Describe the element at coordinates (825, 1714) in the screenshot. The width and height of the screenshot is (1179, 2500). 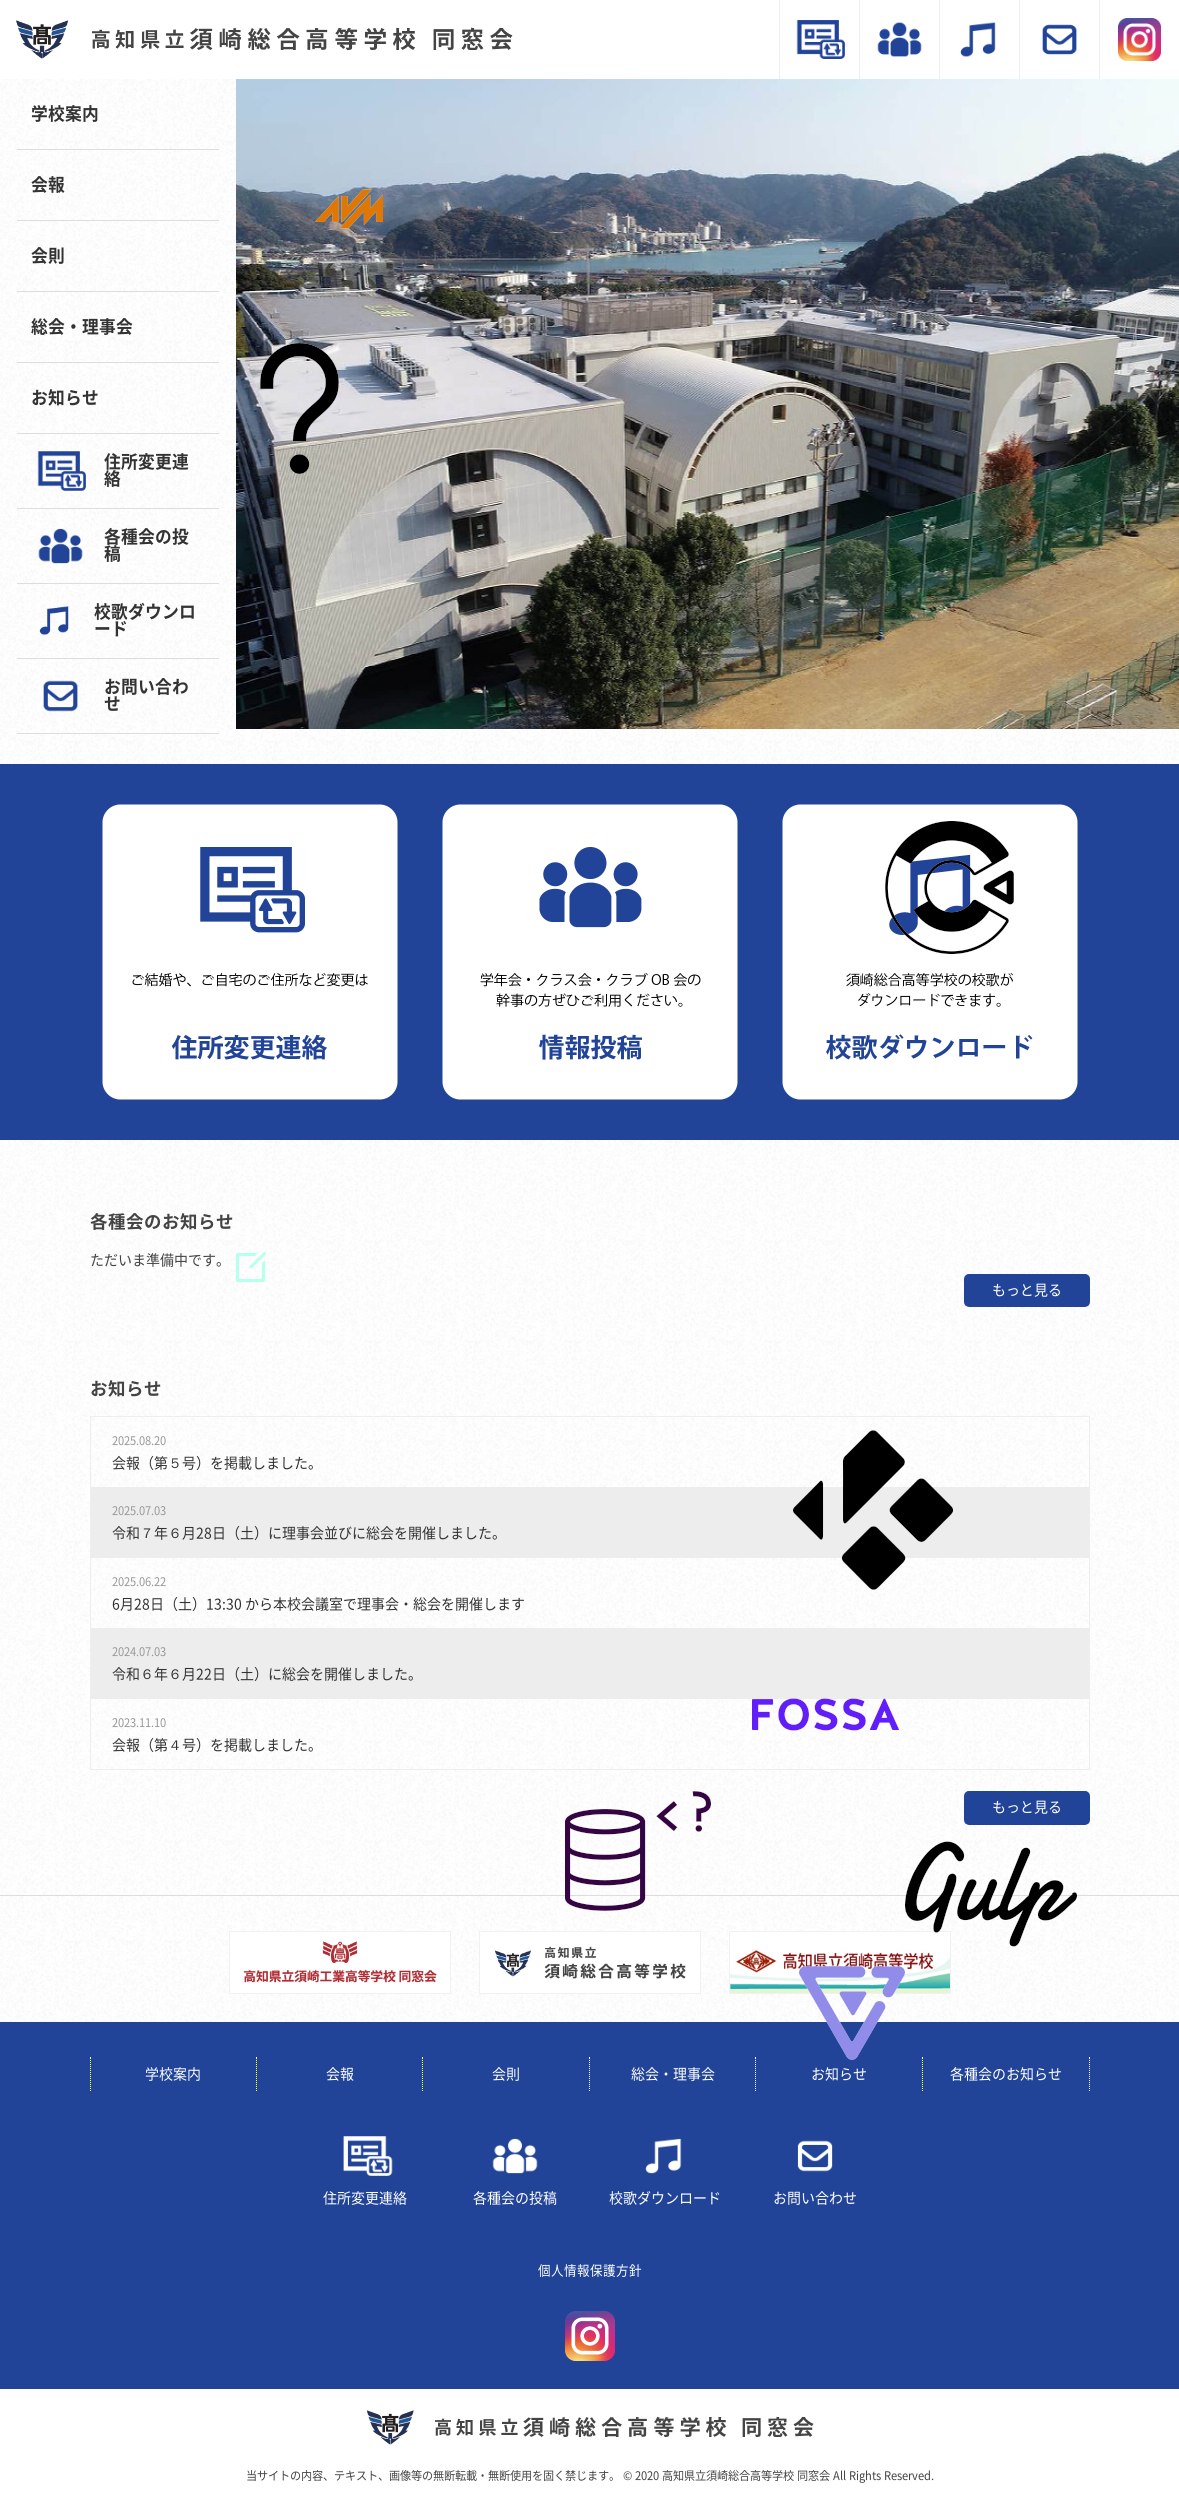
I see `fossa software compliance and licensing platform logo` at that location.